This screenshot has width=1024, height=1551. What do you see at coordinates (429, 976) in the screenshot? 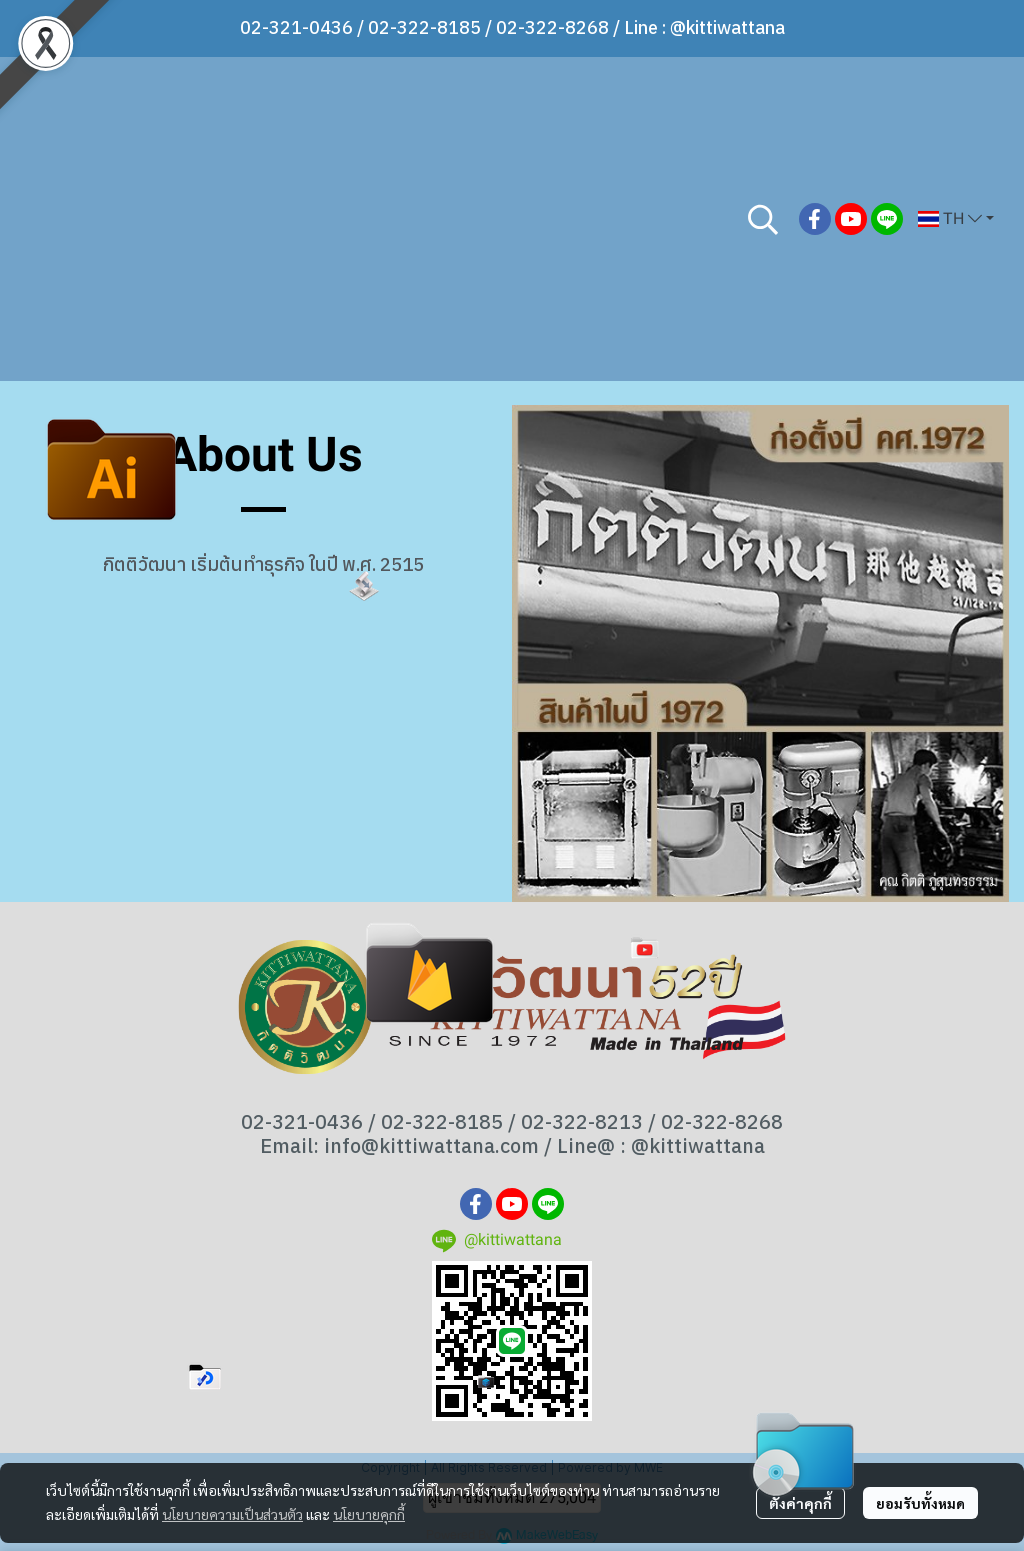
I see `open firebase project folder` at bounding box center [429, 976].